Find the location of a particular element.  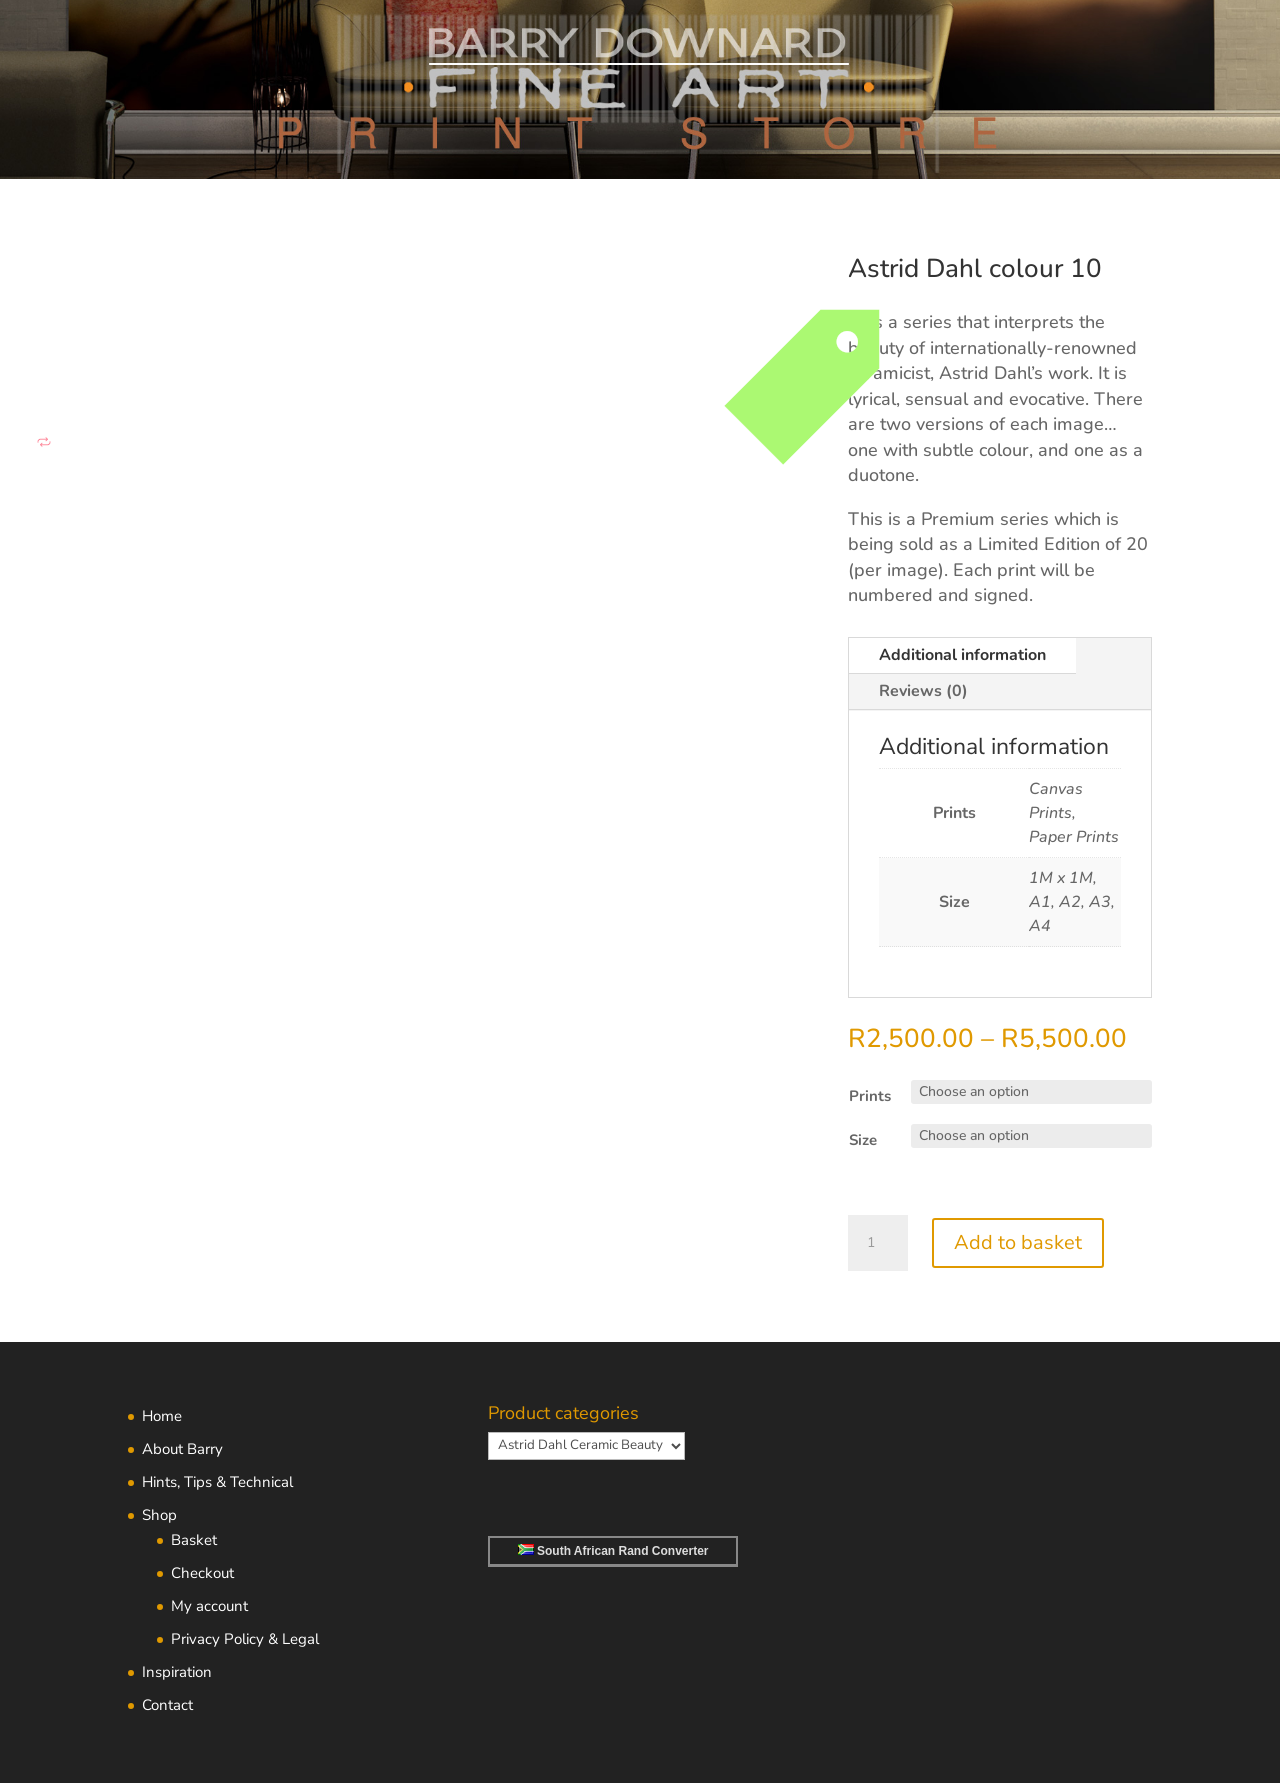

enable repeat mode for playback is located at coordinates (44, 442).